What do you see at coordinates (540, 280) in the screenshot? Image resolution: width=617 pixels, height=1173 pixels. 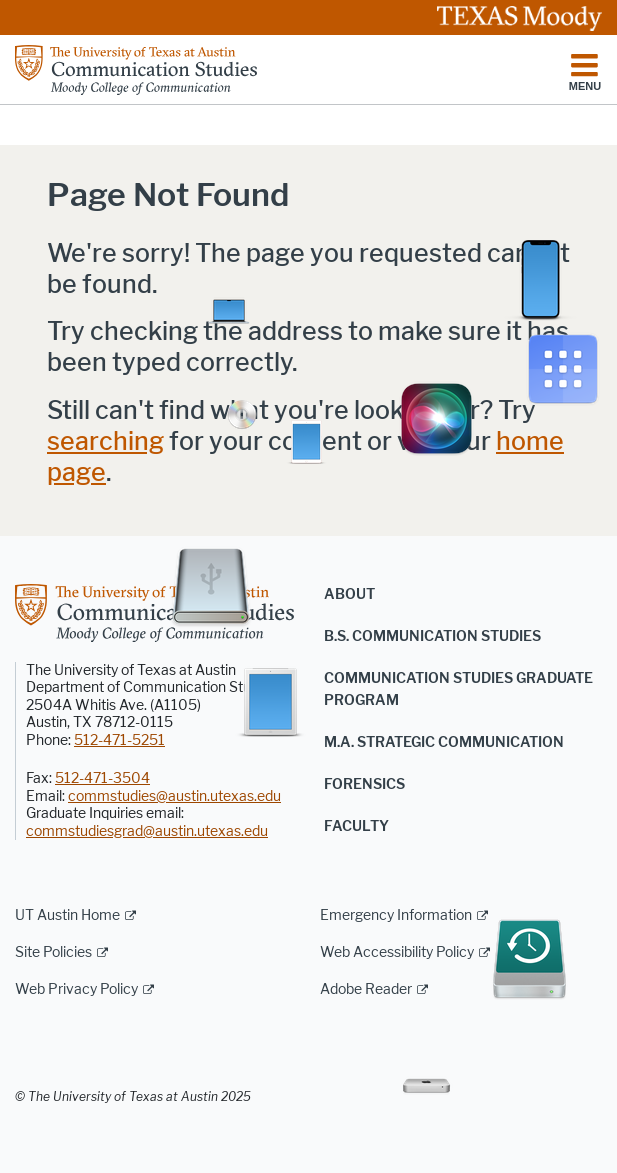 I see `indicates a connected iPhone device` at bounding box center [540, 280].